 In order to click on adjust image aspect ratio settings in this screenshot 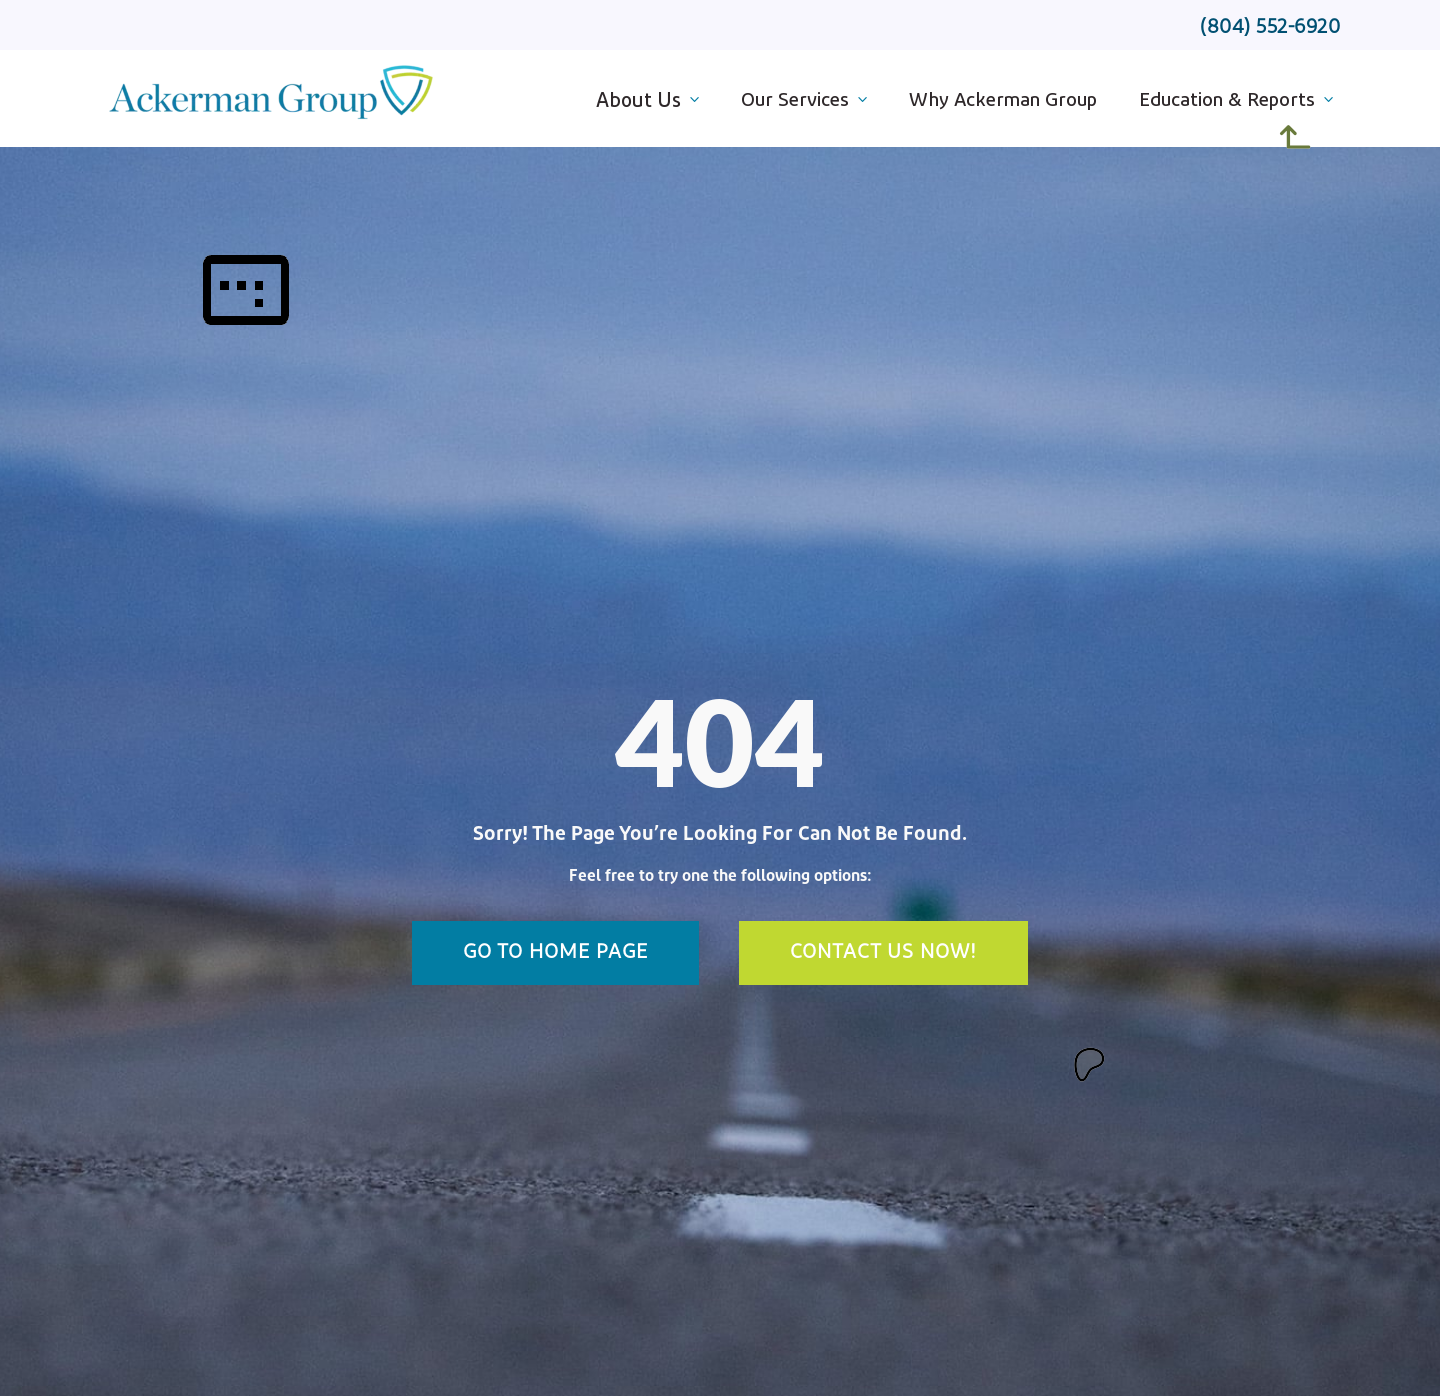, I will do `click(246, 290)`.